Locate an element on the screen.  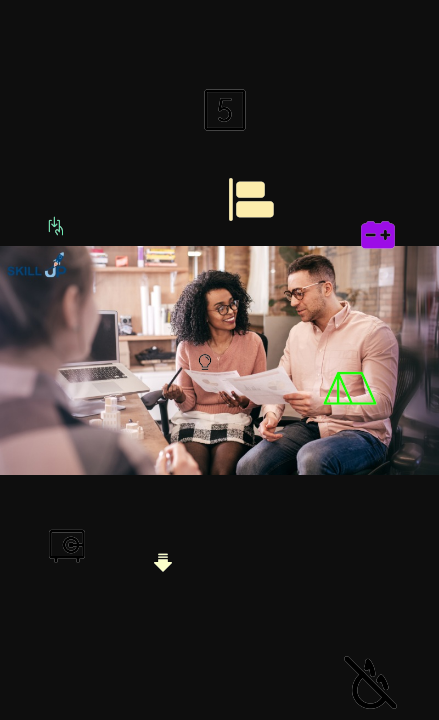
withdraw funds or cash out is located at coordinates (55, 226).